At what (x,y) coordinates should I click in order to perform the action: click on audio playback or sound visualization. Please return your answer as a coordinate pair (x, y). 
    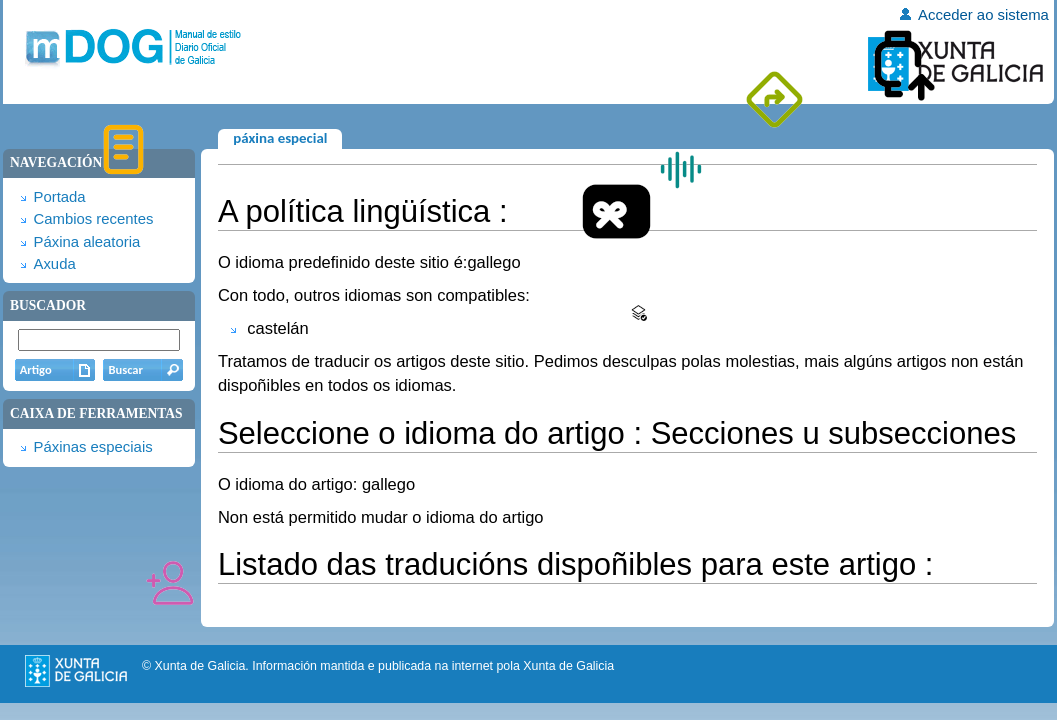
    Looking at the image, I should click on (681, 170).